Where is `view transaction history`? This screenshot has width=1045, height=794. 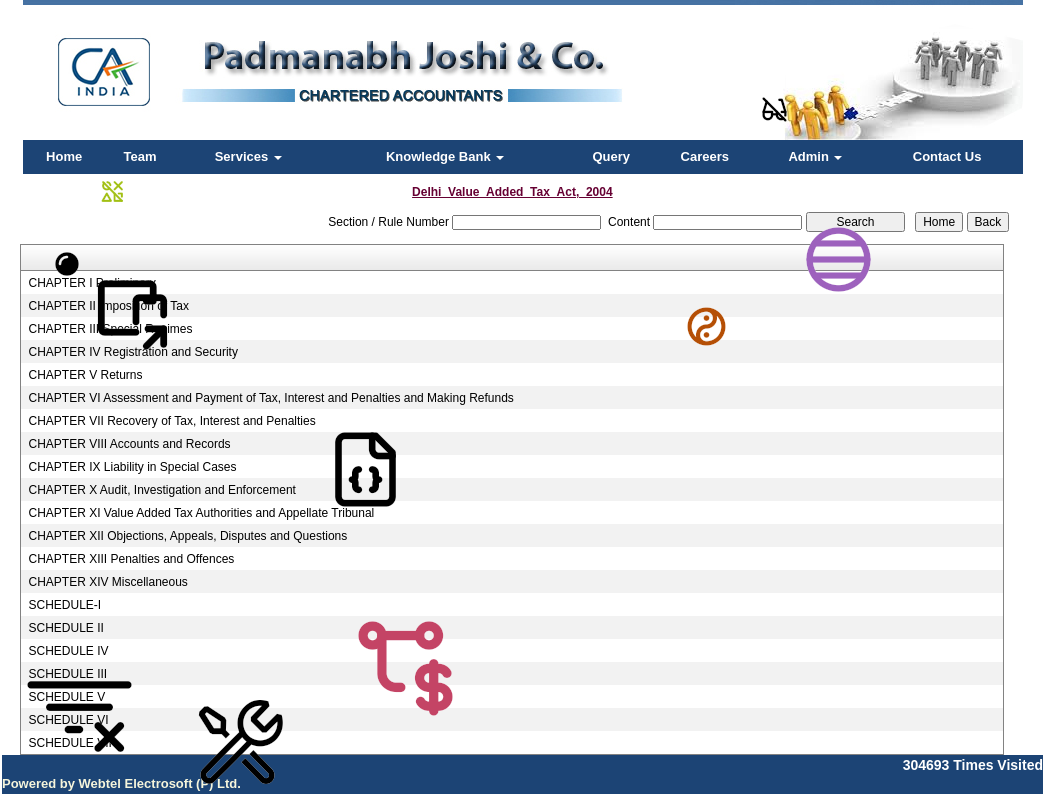 view transaction history is located at coordinates (405, 668).